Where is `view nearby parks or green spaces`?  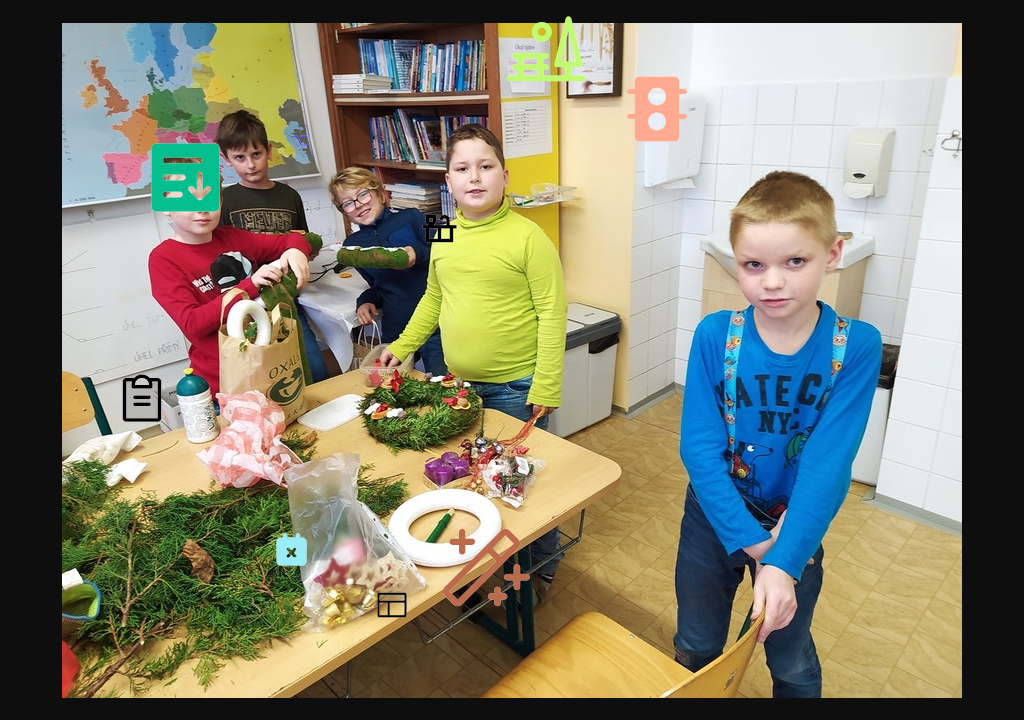 view nearby parks or green spaces is located at coordinates (546, 53).